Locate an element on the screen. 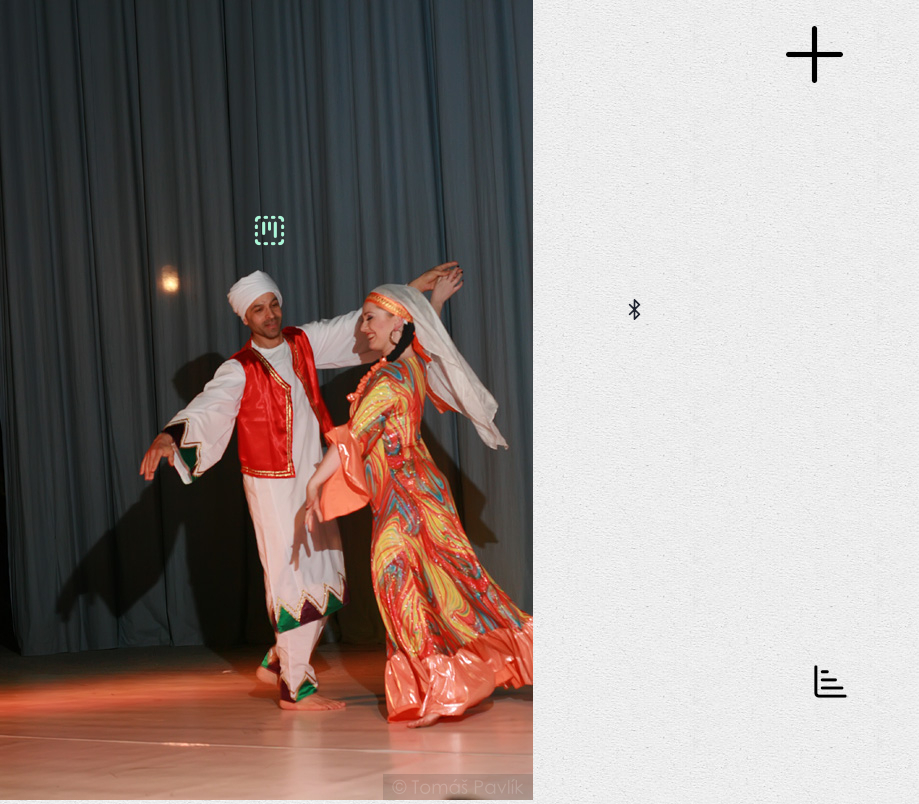  add a new item is located at coordinates (814, 54).